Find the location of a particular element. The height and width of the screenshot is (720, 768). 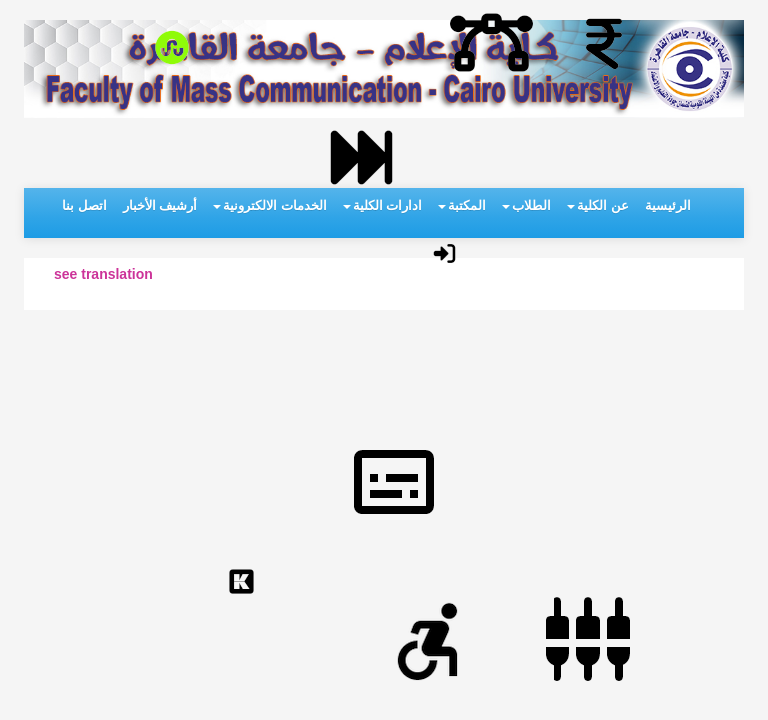

indicates wheelchair accessibility available is located at coordinates (425, 640).